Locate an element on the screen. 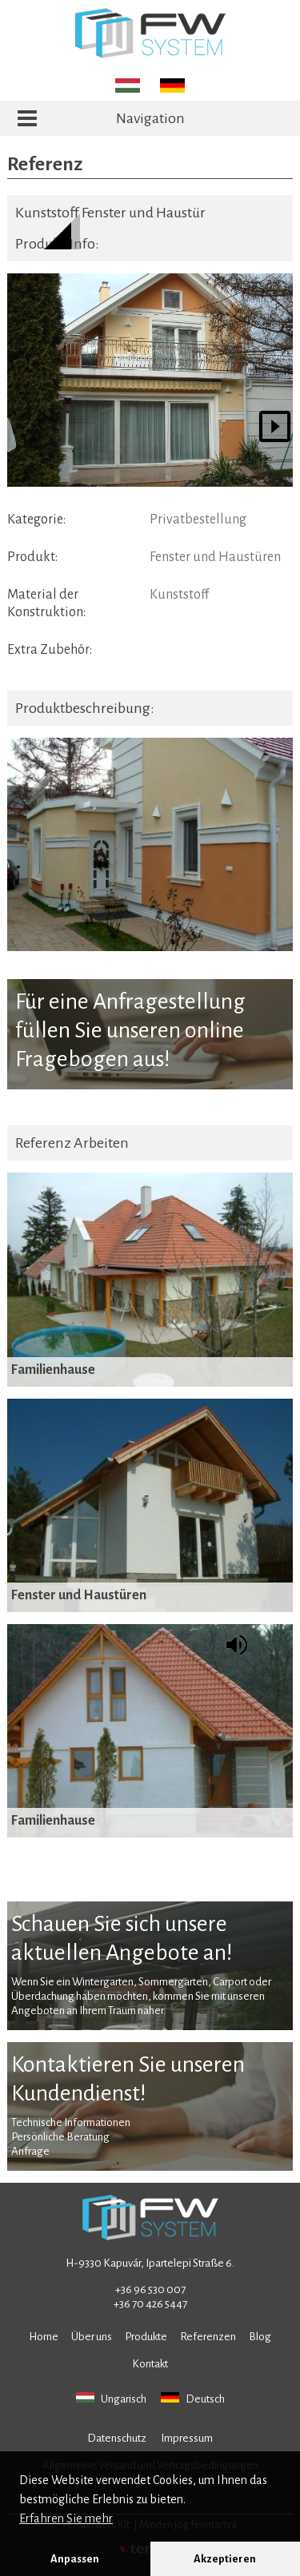  indicates moderate cellular signal strength is located at coordinates (62, 231).